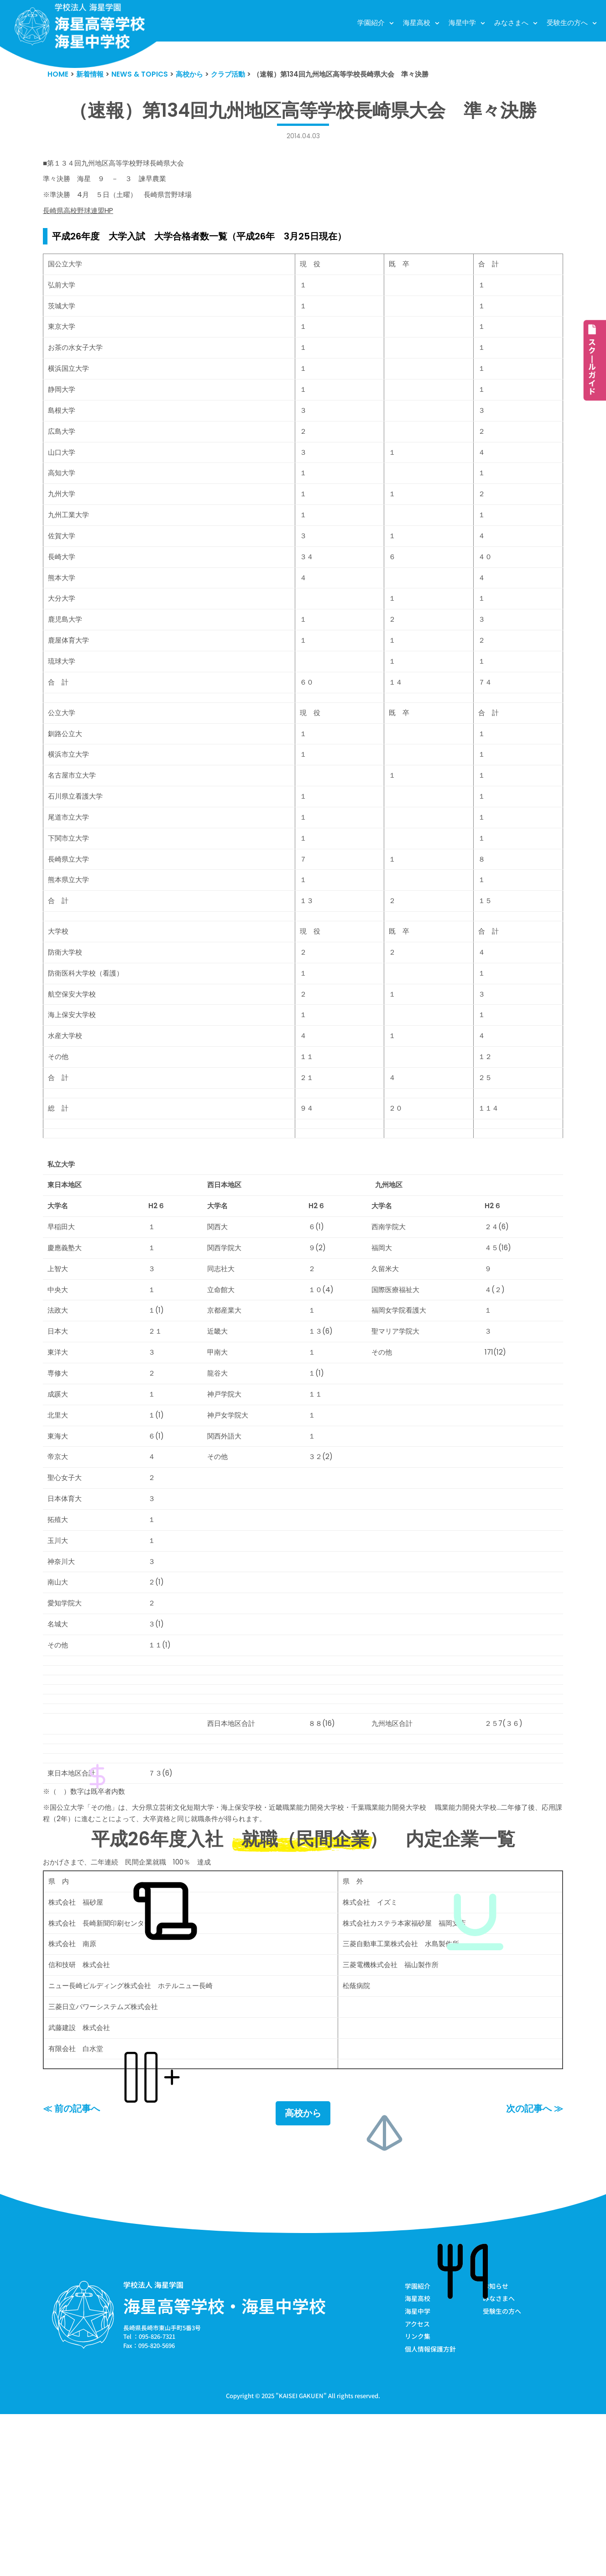  I want to click on browse restaurants or dining options, so click(463, 2271).